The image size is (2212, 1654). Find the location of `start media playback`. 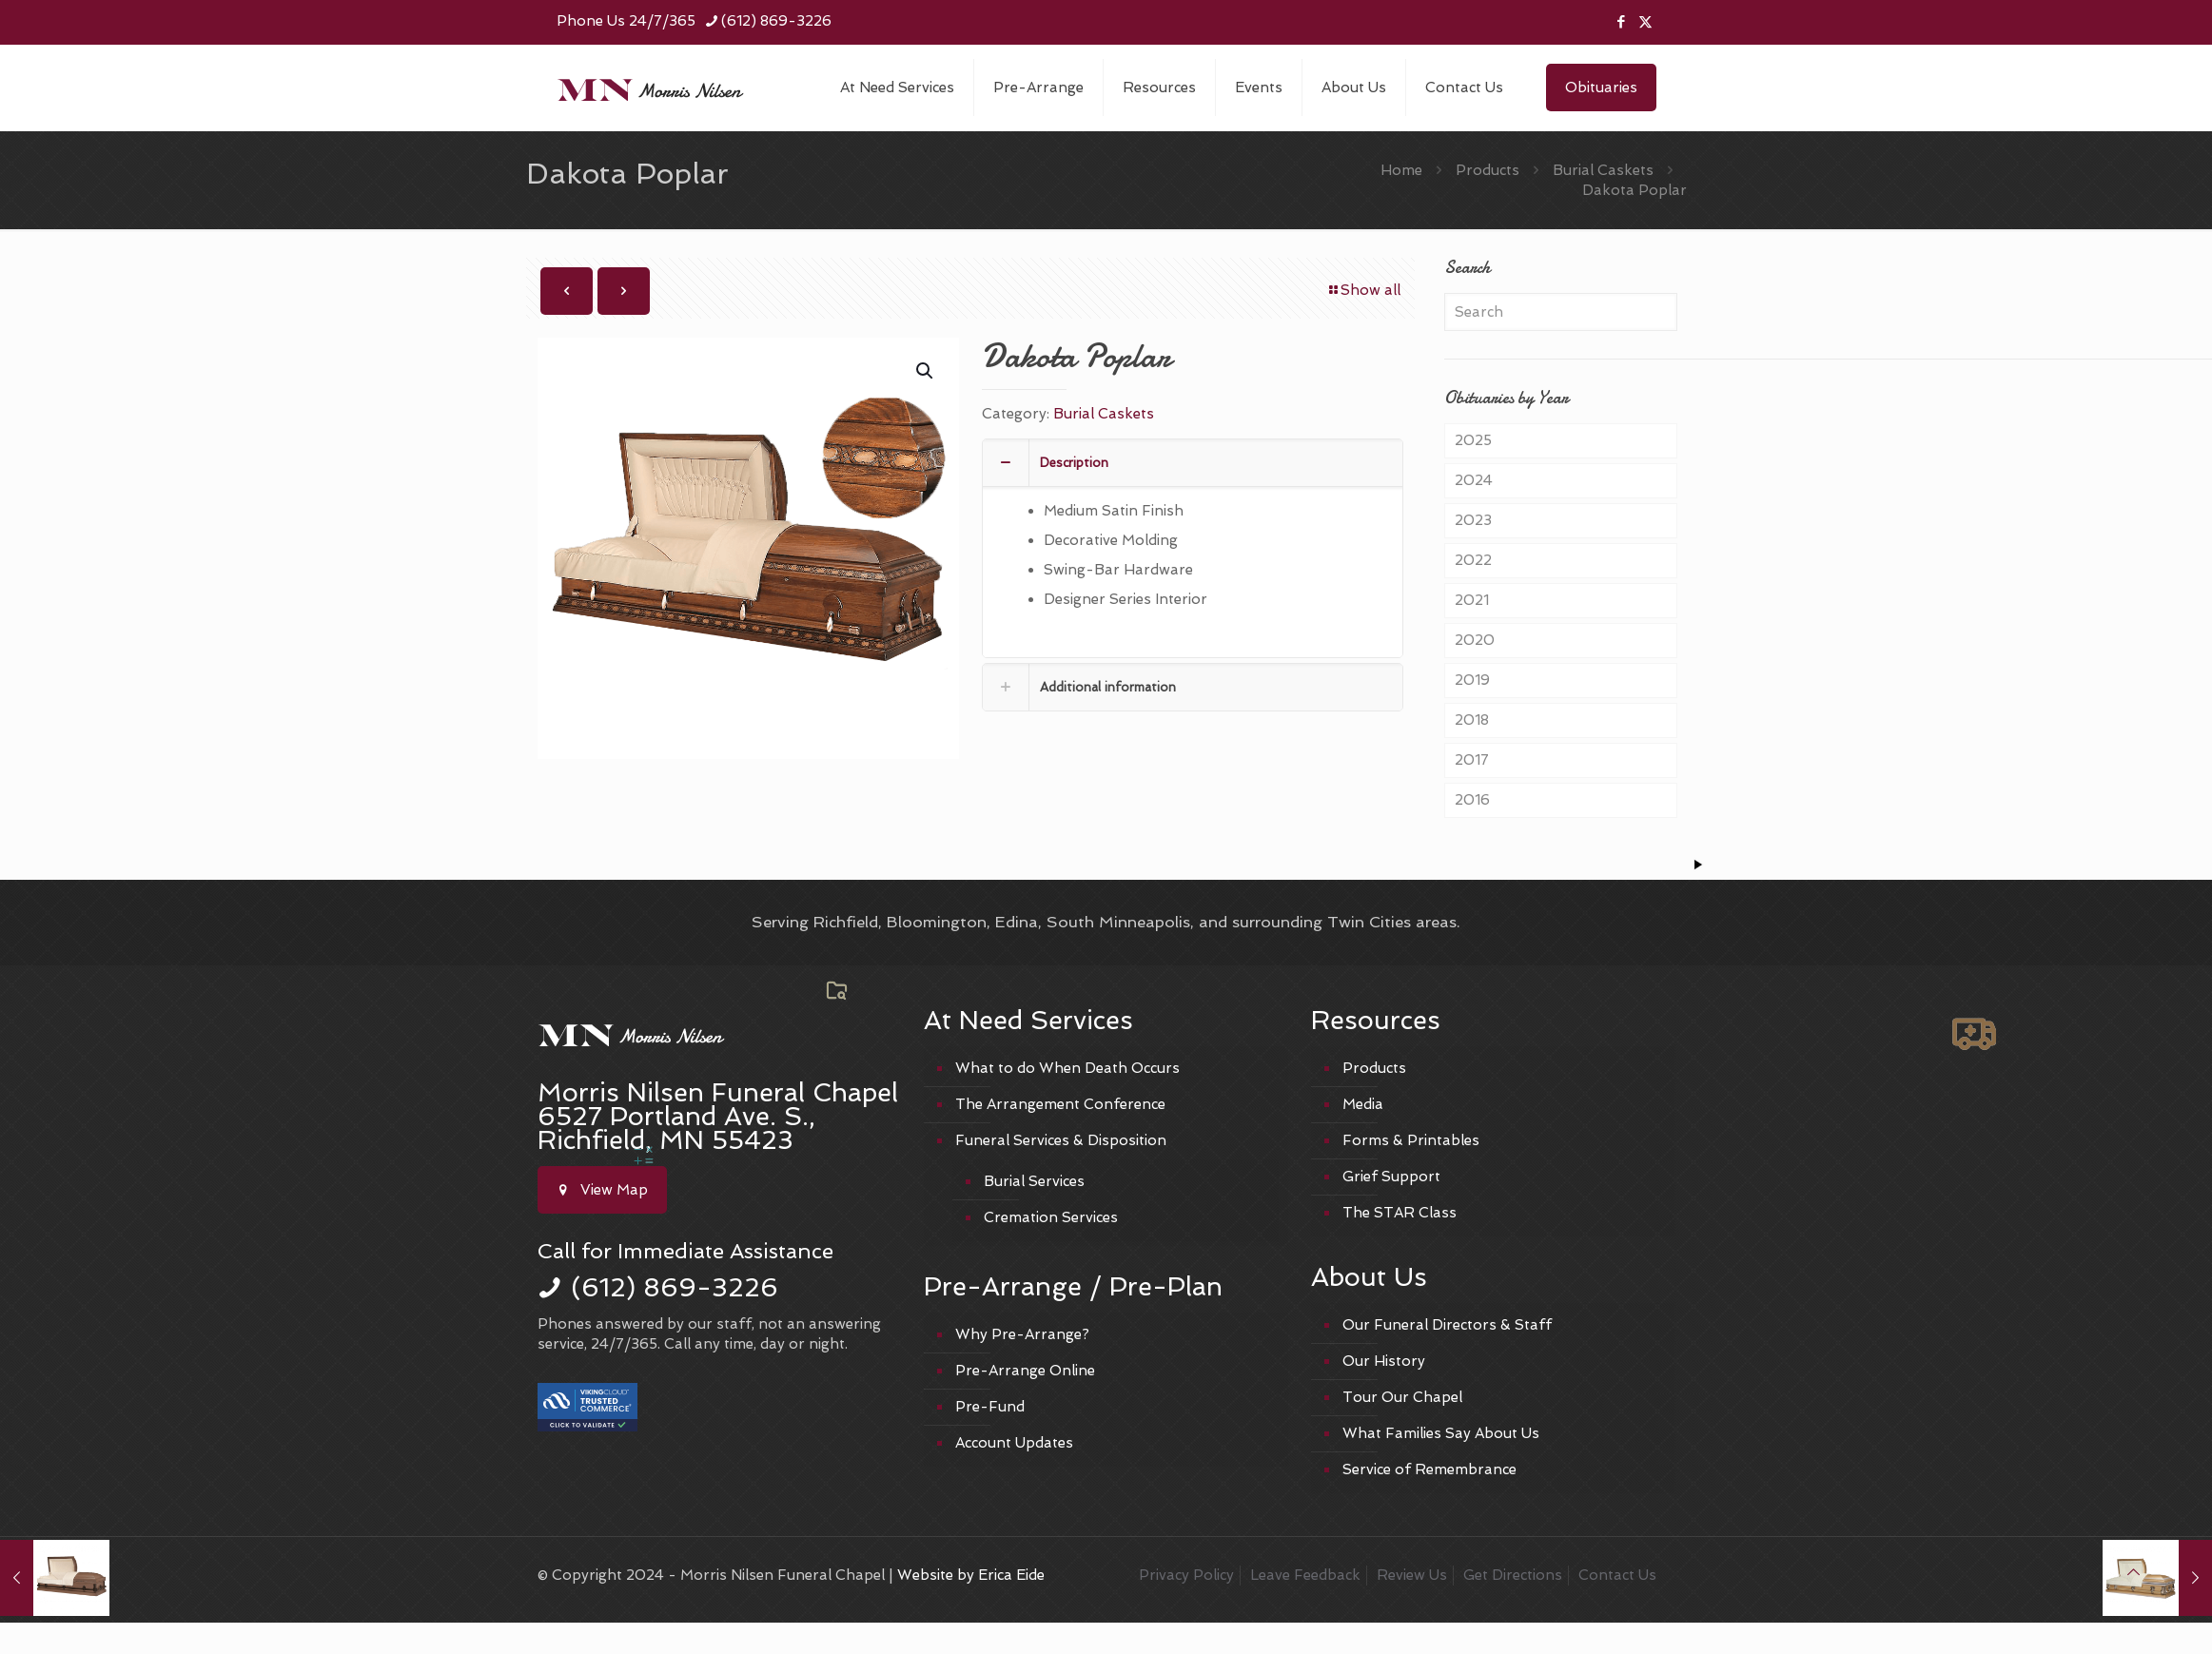

start media playback is located at coordinates (1697, 865).